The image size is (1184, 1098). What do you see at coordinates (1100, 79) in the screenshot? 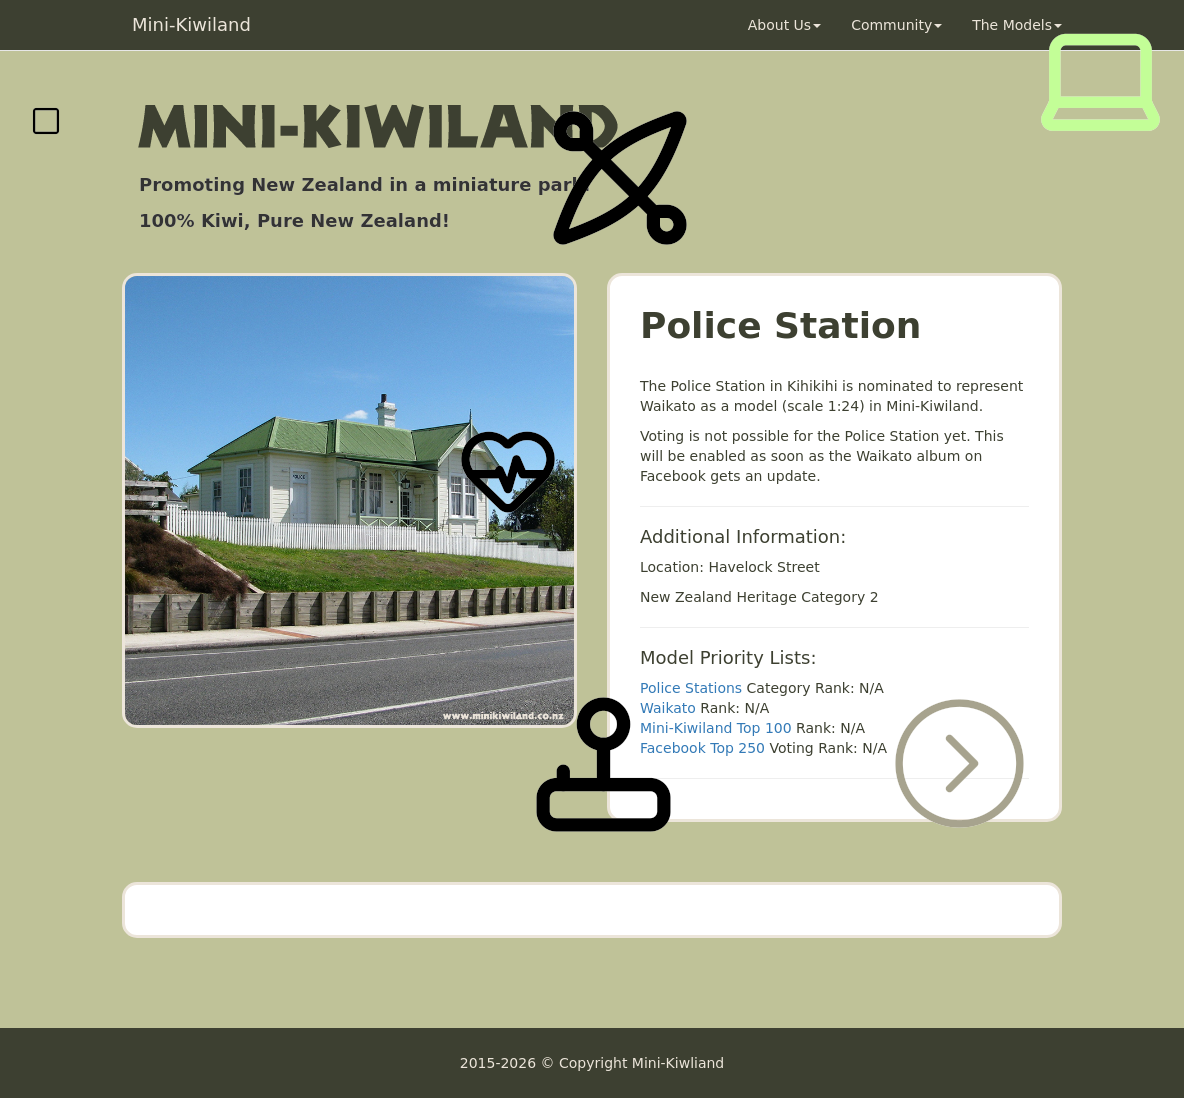
I see `switch to desktop view` at bounding box center [1100, 79].